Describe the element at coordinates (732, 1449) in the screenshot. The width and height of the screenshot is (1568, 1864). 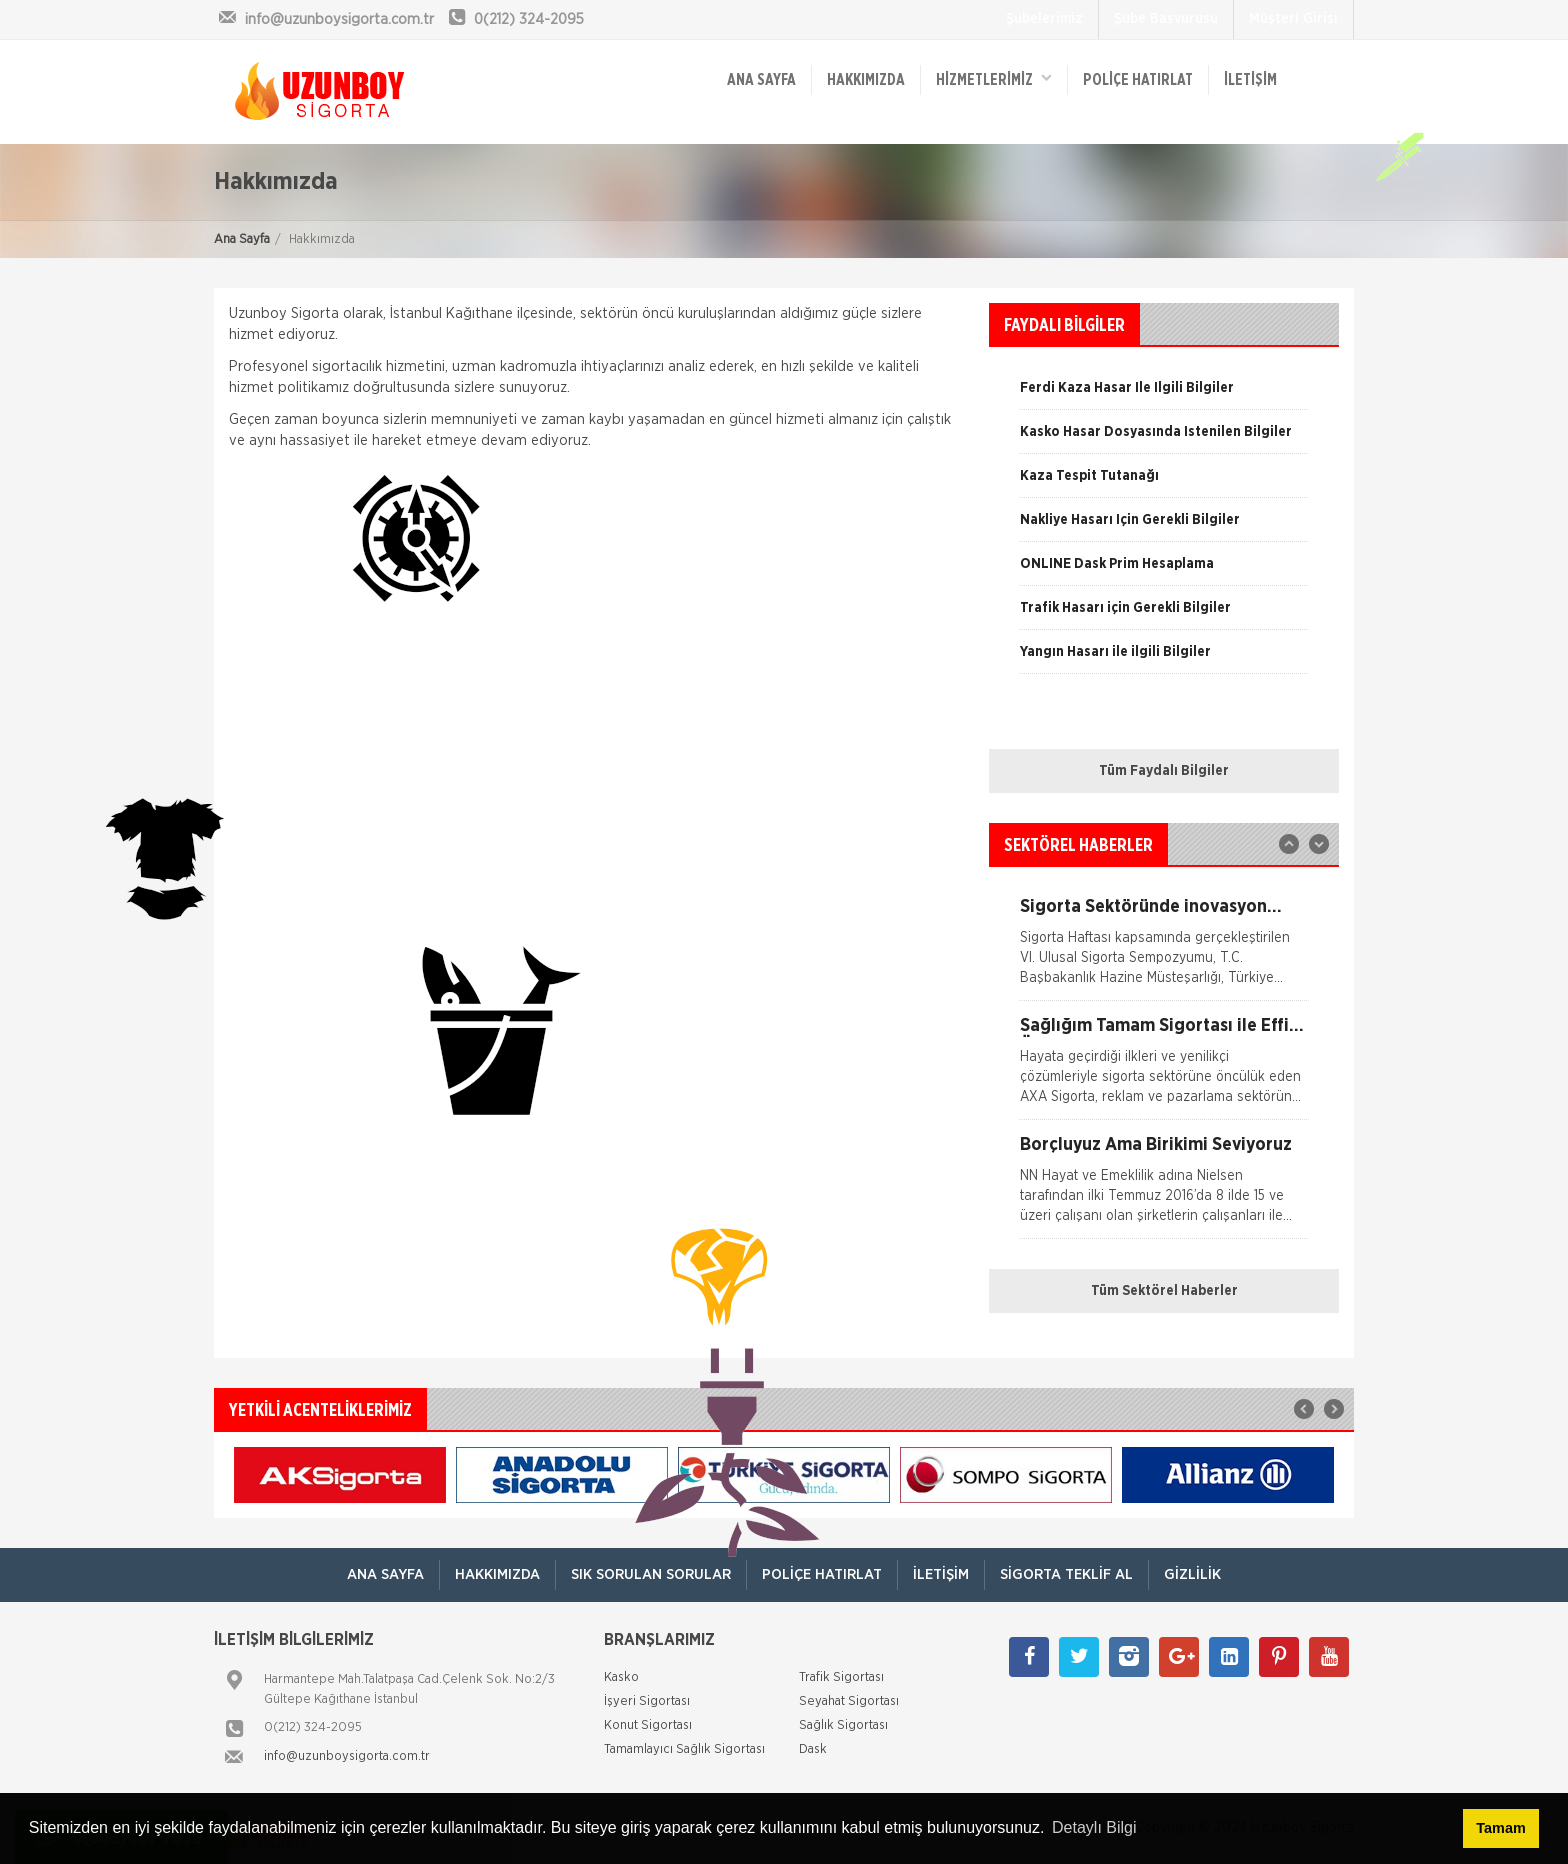
I see `indicates eco-friendly or sustainable energy mode` at that location.